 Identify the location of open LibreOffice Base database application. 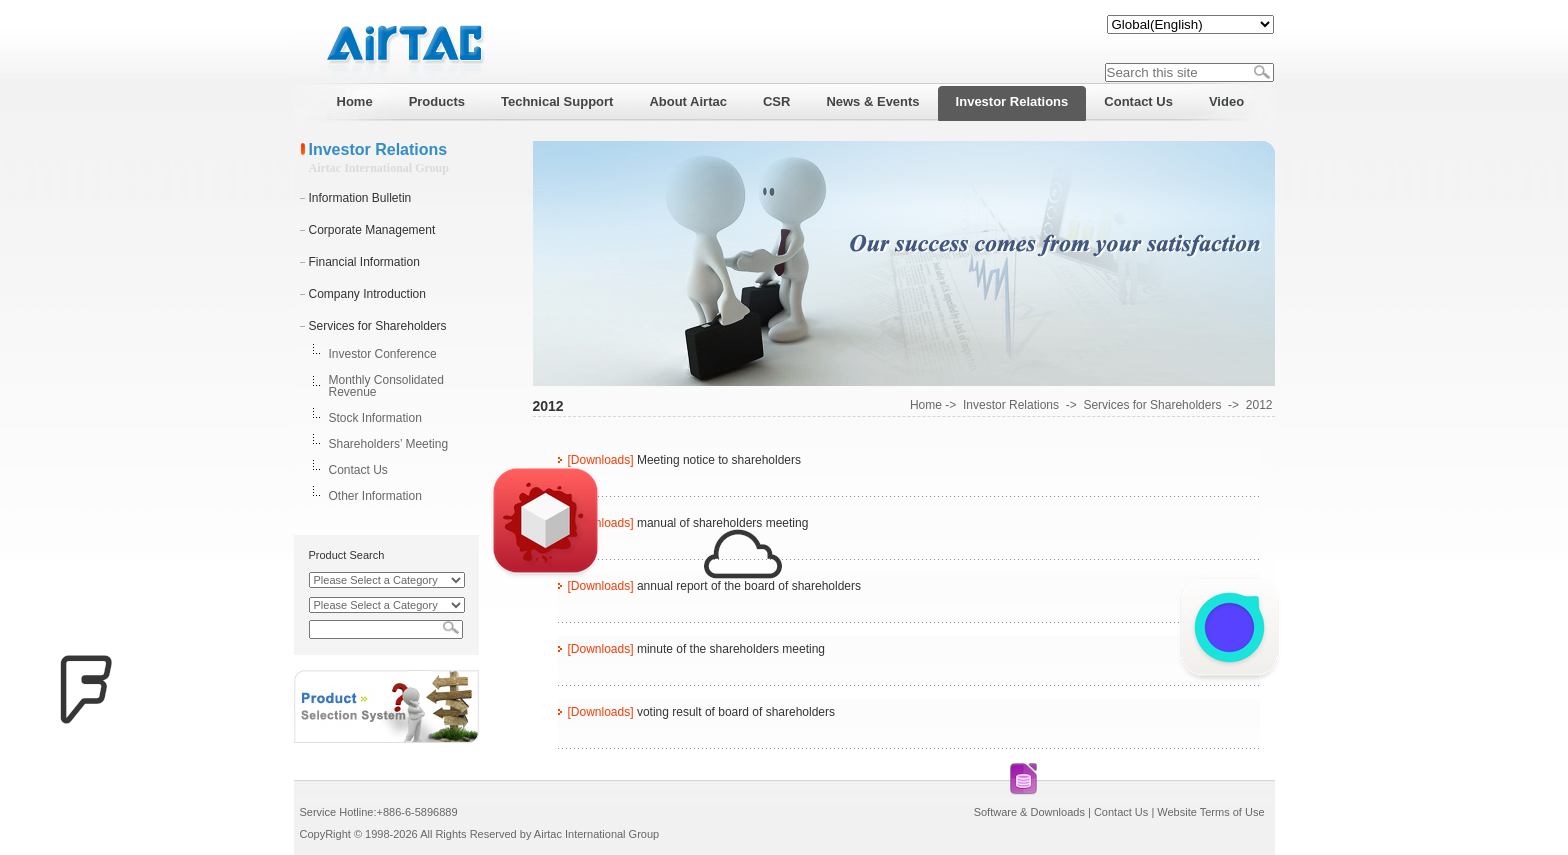
(1023, 778).